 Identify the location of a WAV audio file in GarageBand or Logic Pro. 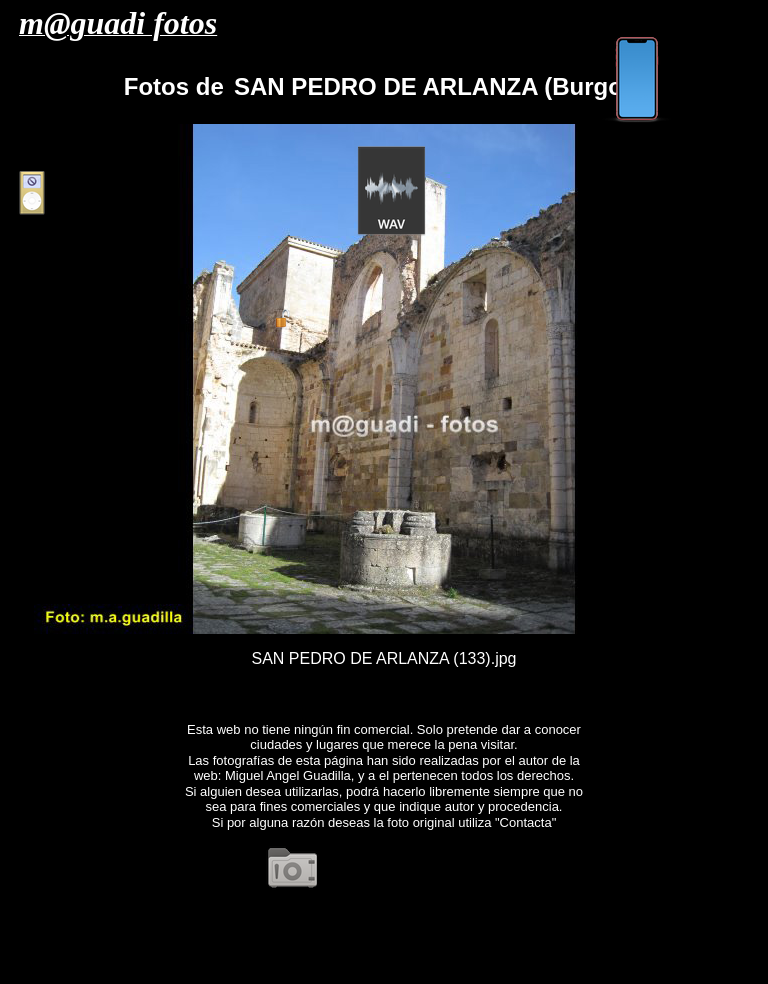
(391, 192).